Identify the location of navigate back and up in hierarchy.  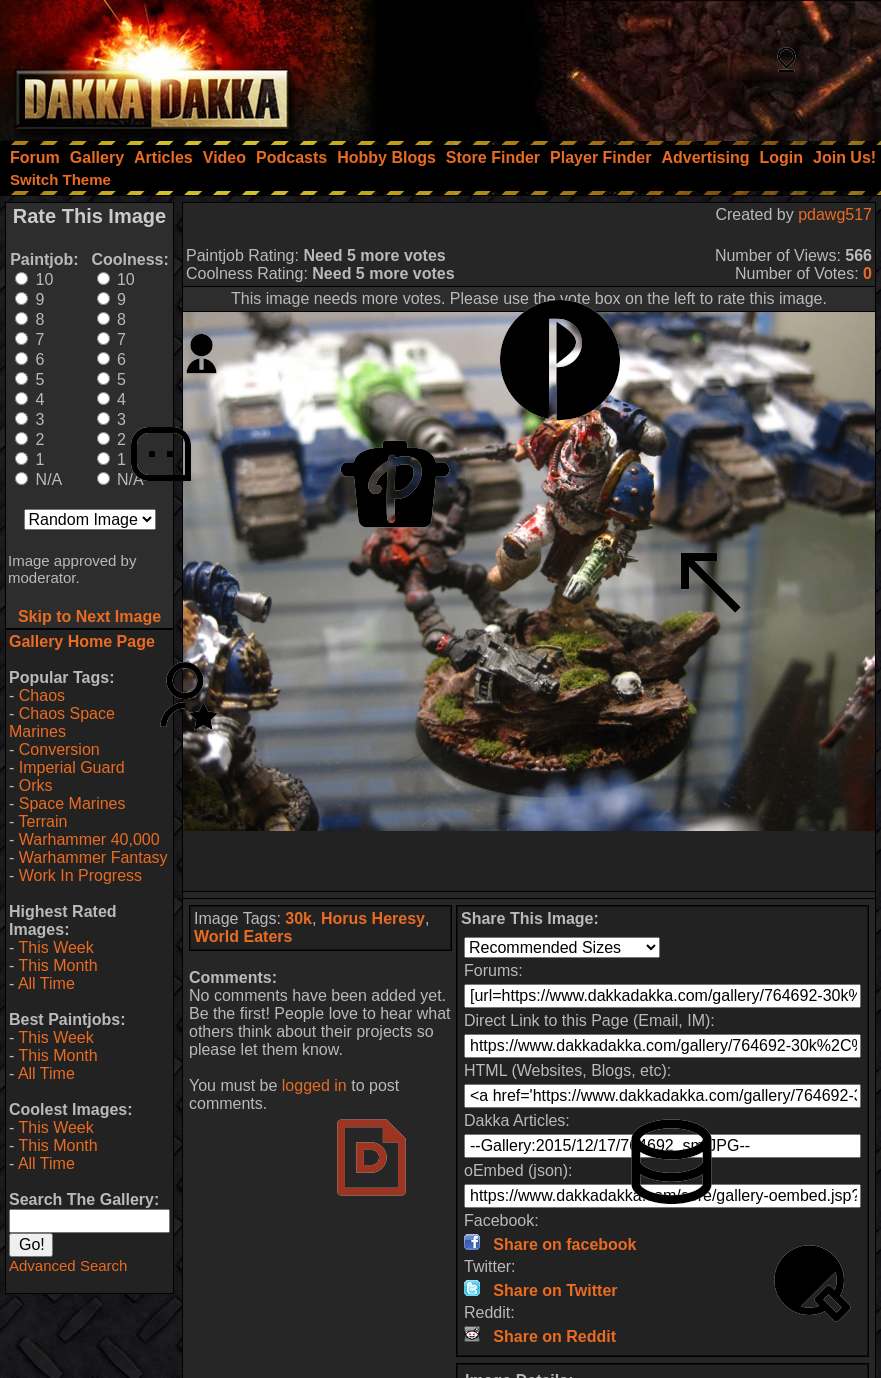
(709, 581).